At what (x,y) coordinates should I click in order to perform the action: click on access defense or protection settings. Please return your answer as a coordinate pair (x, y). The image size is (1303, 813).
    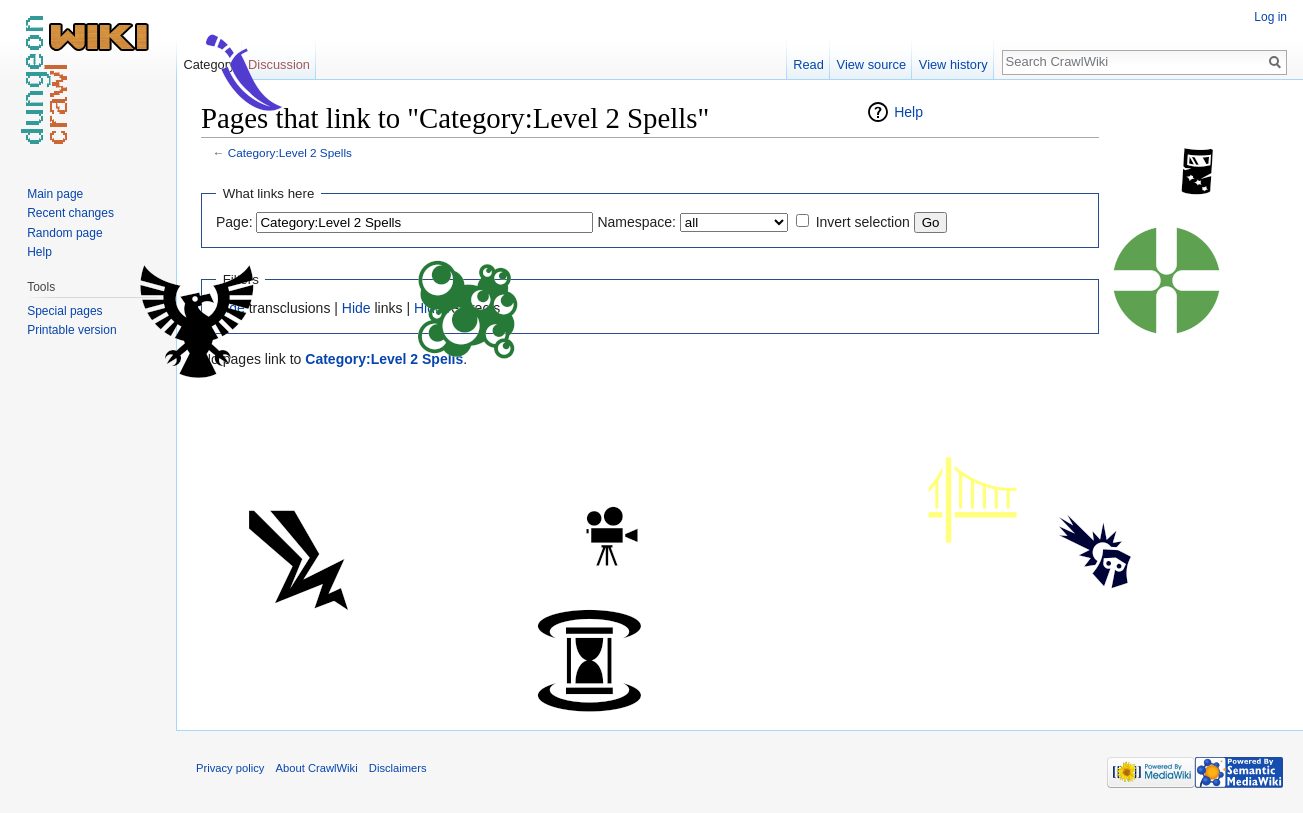
    Looking at the image, I should click on (1195, 171).